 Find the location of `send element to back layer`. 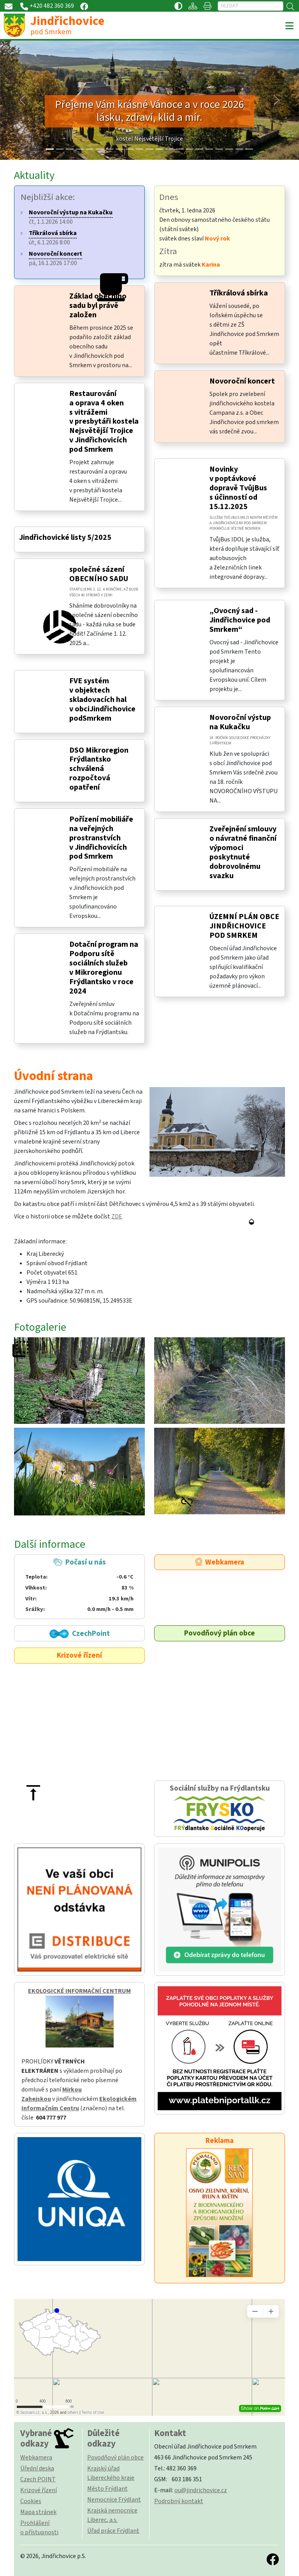

send element to back layer is located at coordinates (21, 1349).